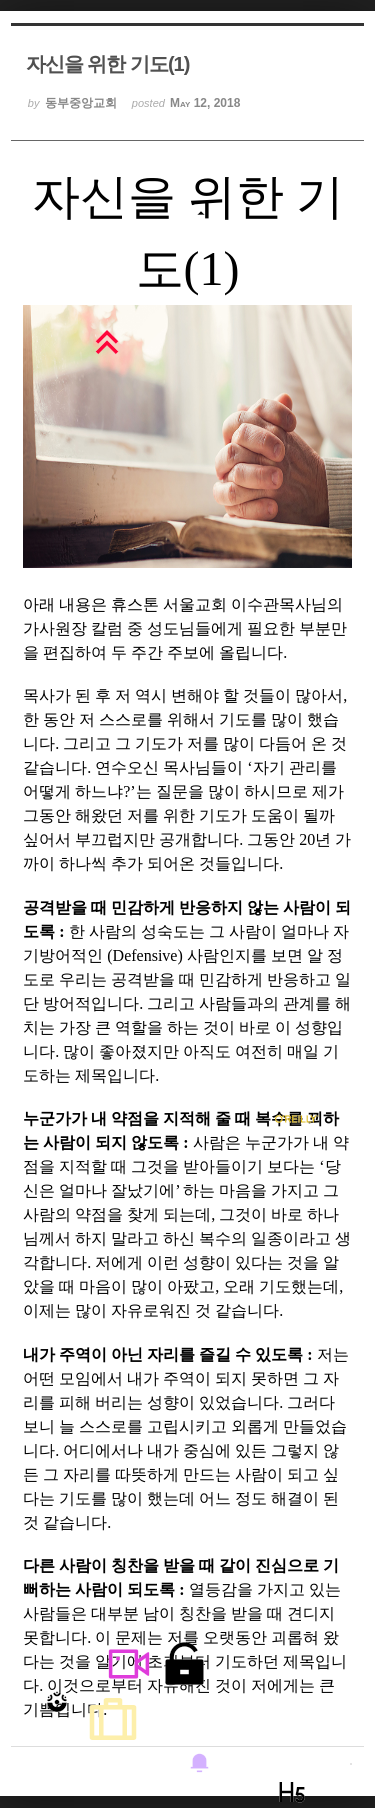 This screenshot has height=1808, width=375. I want to click on access travel or trip planning features, so click(113, 1719).